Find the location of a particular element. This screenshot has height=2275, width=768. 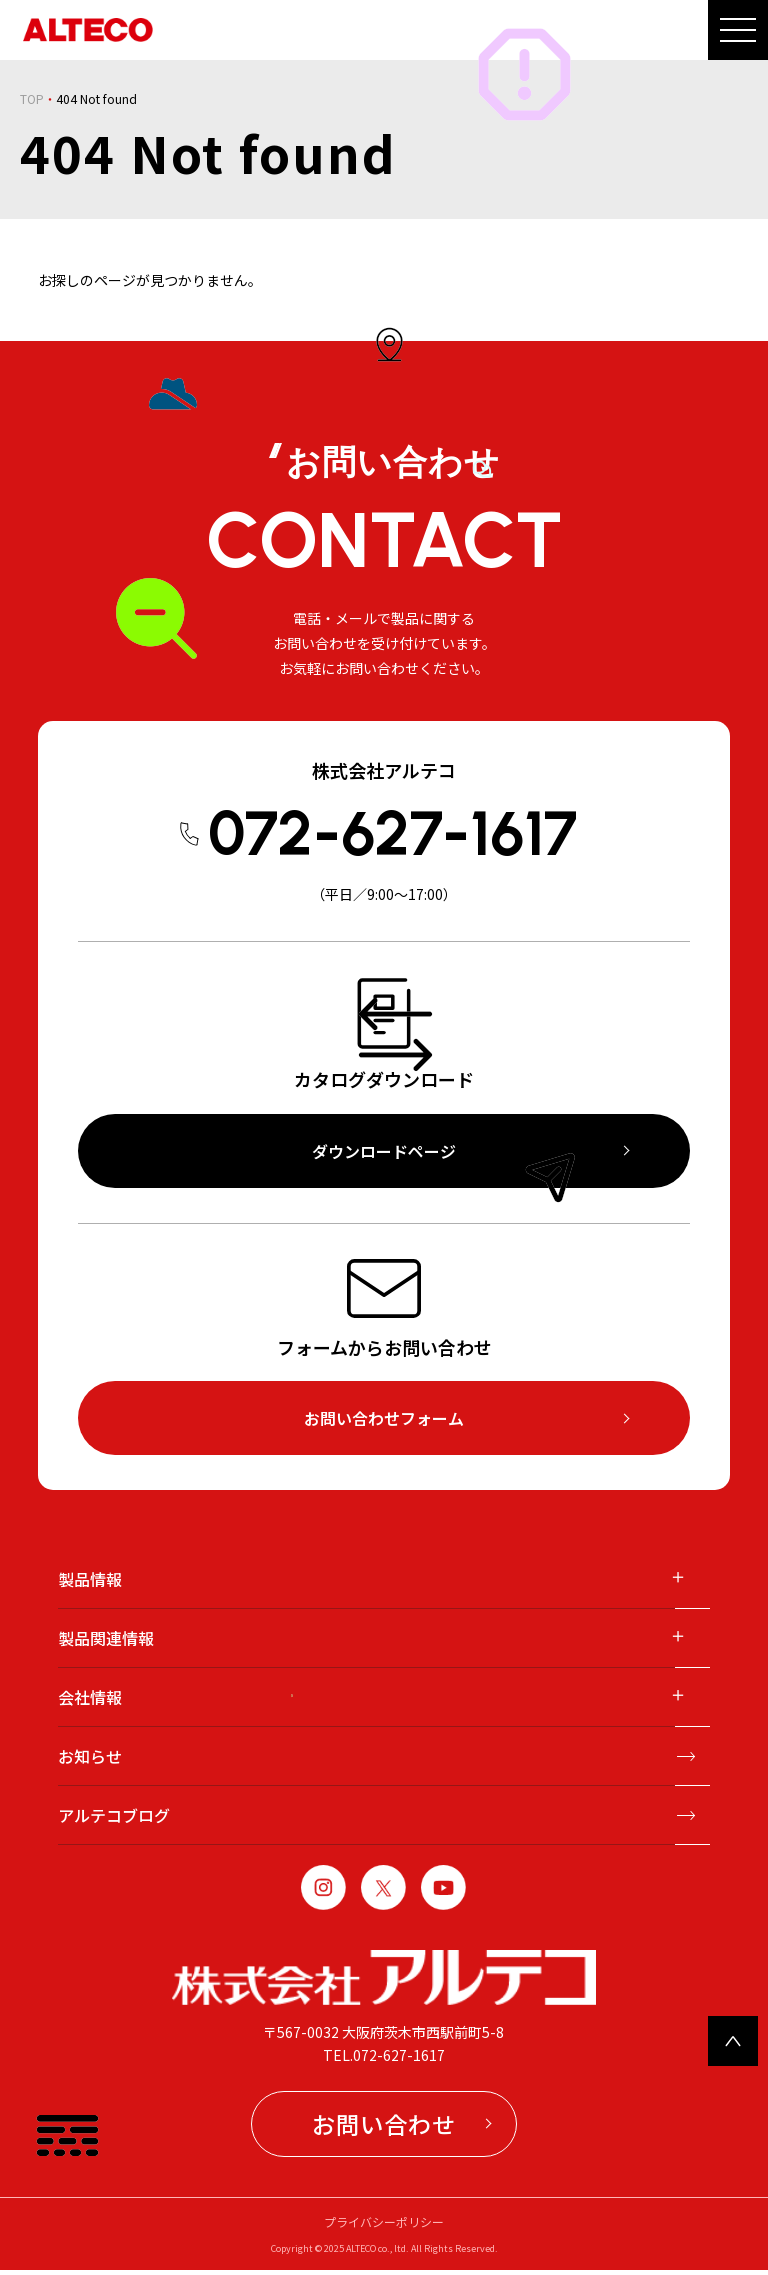

open chat or messaging is located at coordinates (482, 469).